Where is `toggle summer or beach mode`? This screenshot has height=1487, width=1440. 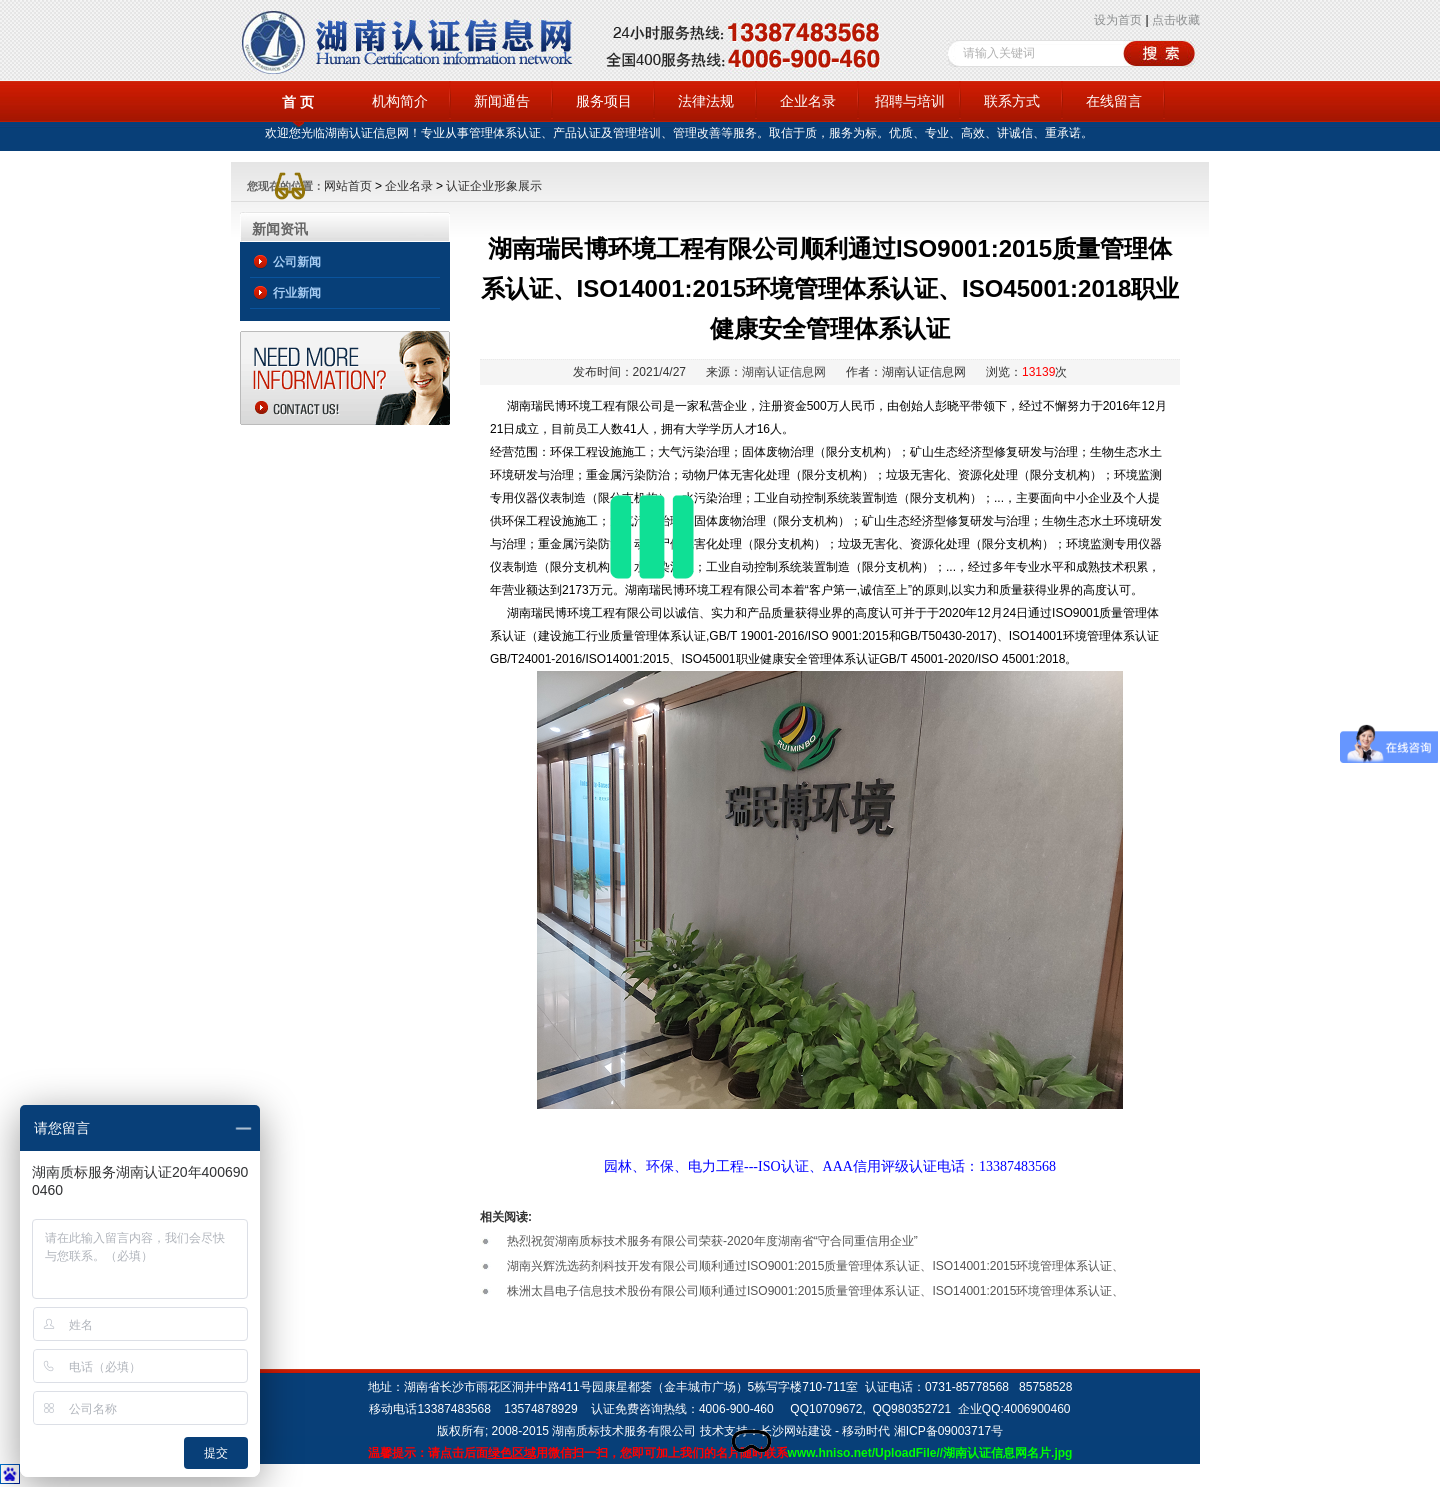
toggle summer or beach mode is located at coordinates (290, 186).